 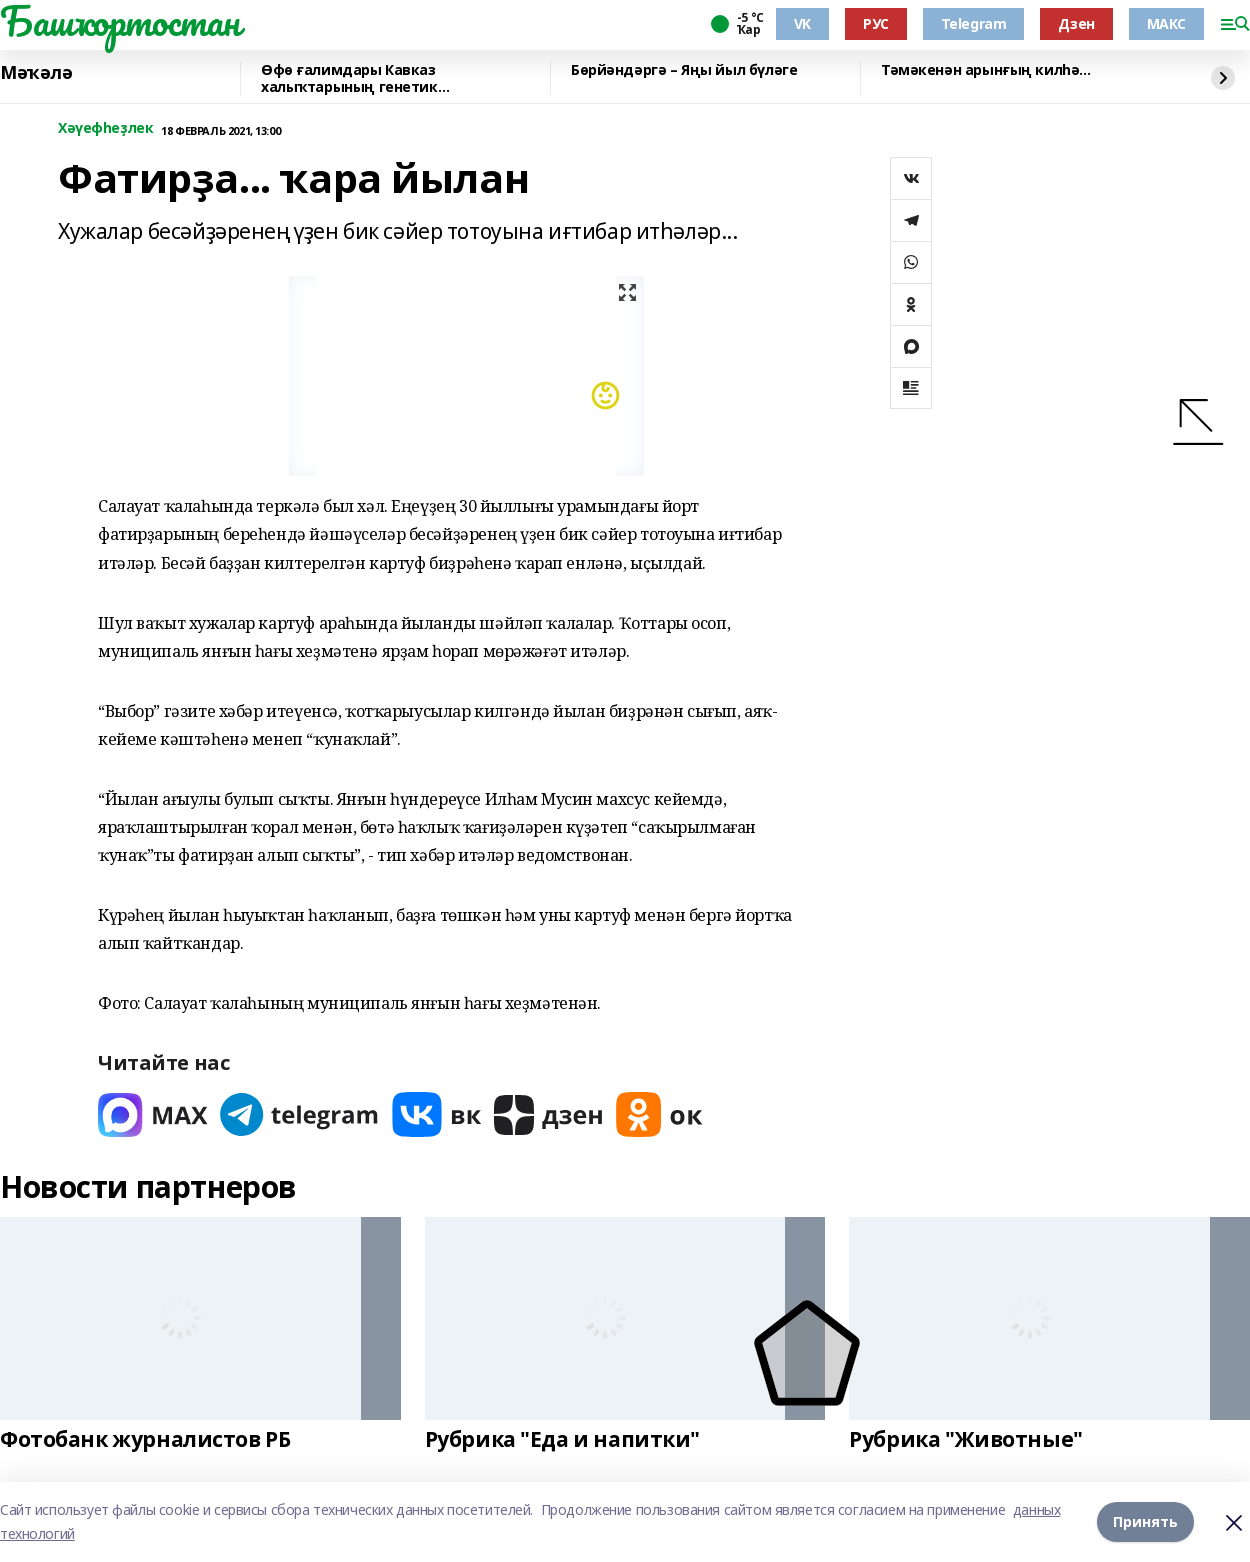 I want to click on a pentagon shape indicator, so click(x=807, y=1357).